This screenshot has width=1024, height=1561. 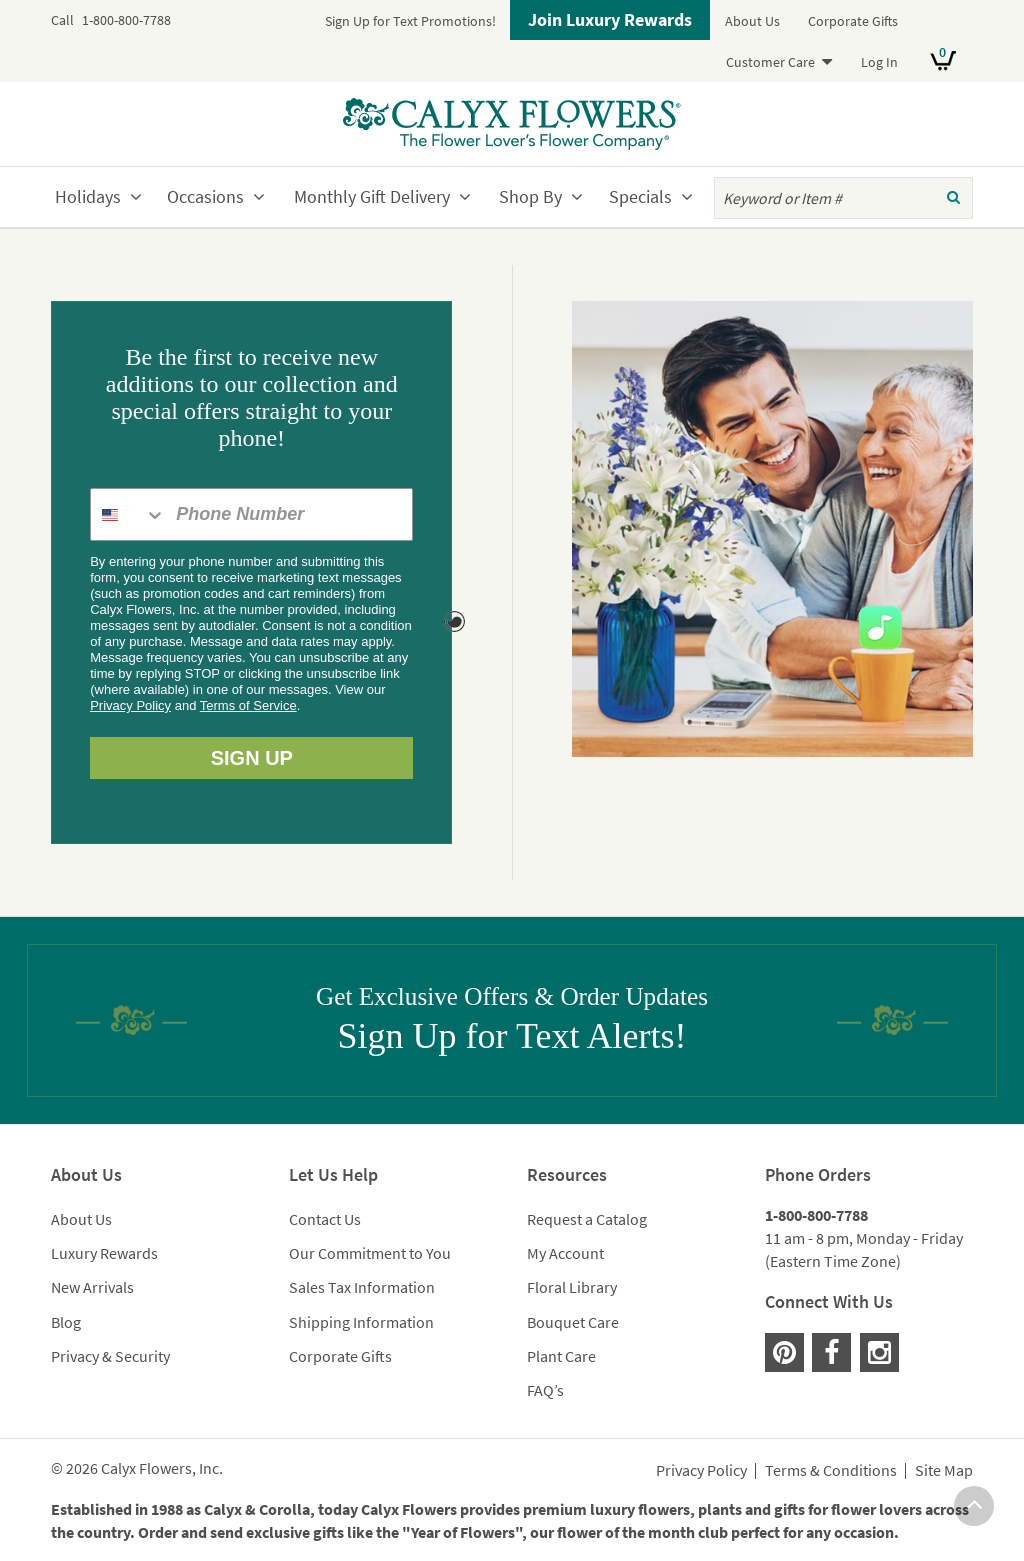 I want to click on launch budgie desktop environment, so click(x=454, y=621).